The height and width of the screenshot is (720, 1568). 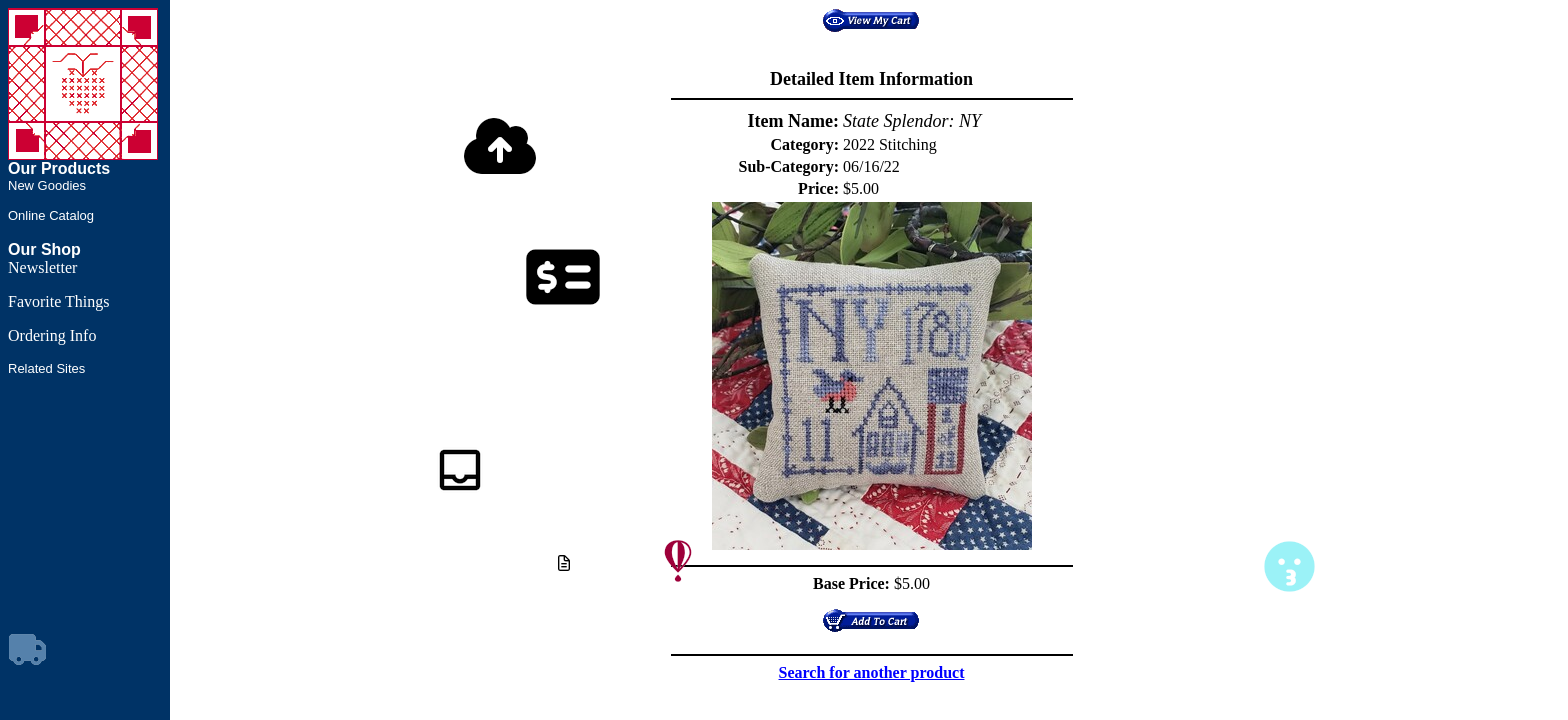 I want to click on upload file to cloud storage, so click(x=500, y=146).